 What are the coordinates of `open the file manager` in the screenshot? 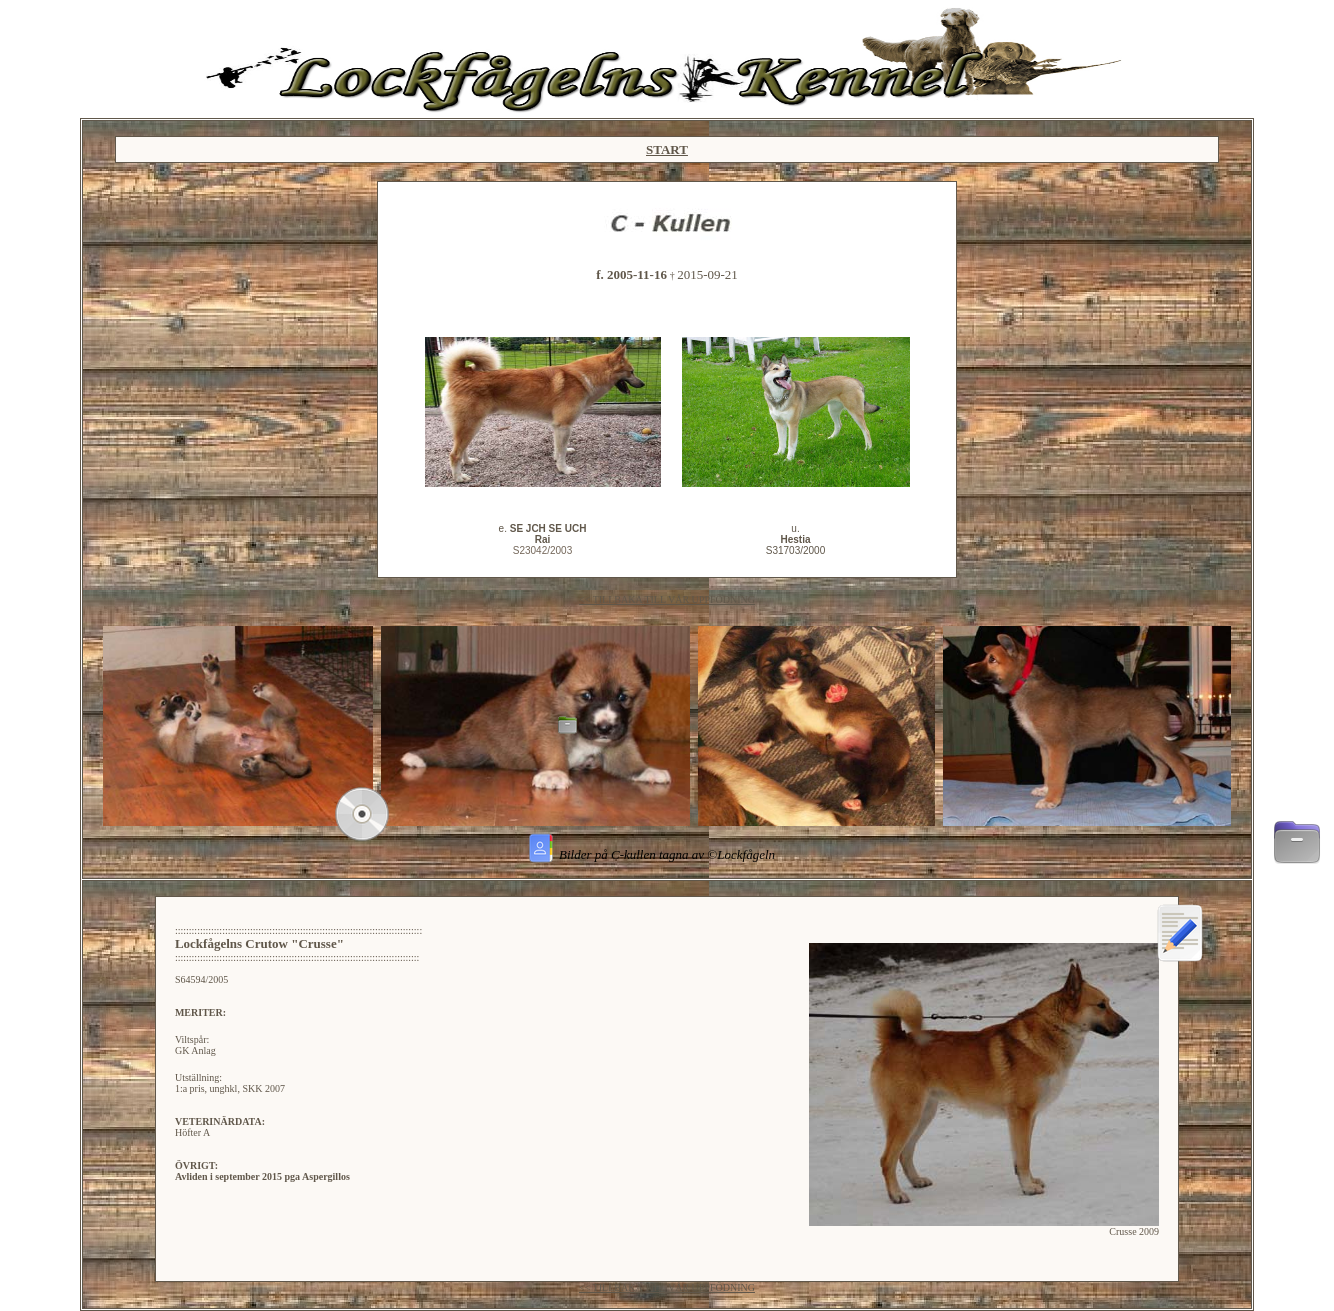 It's located at (567, 724).